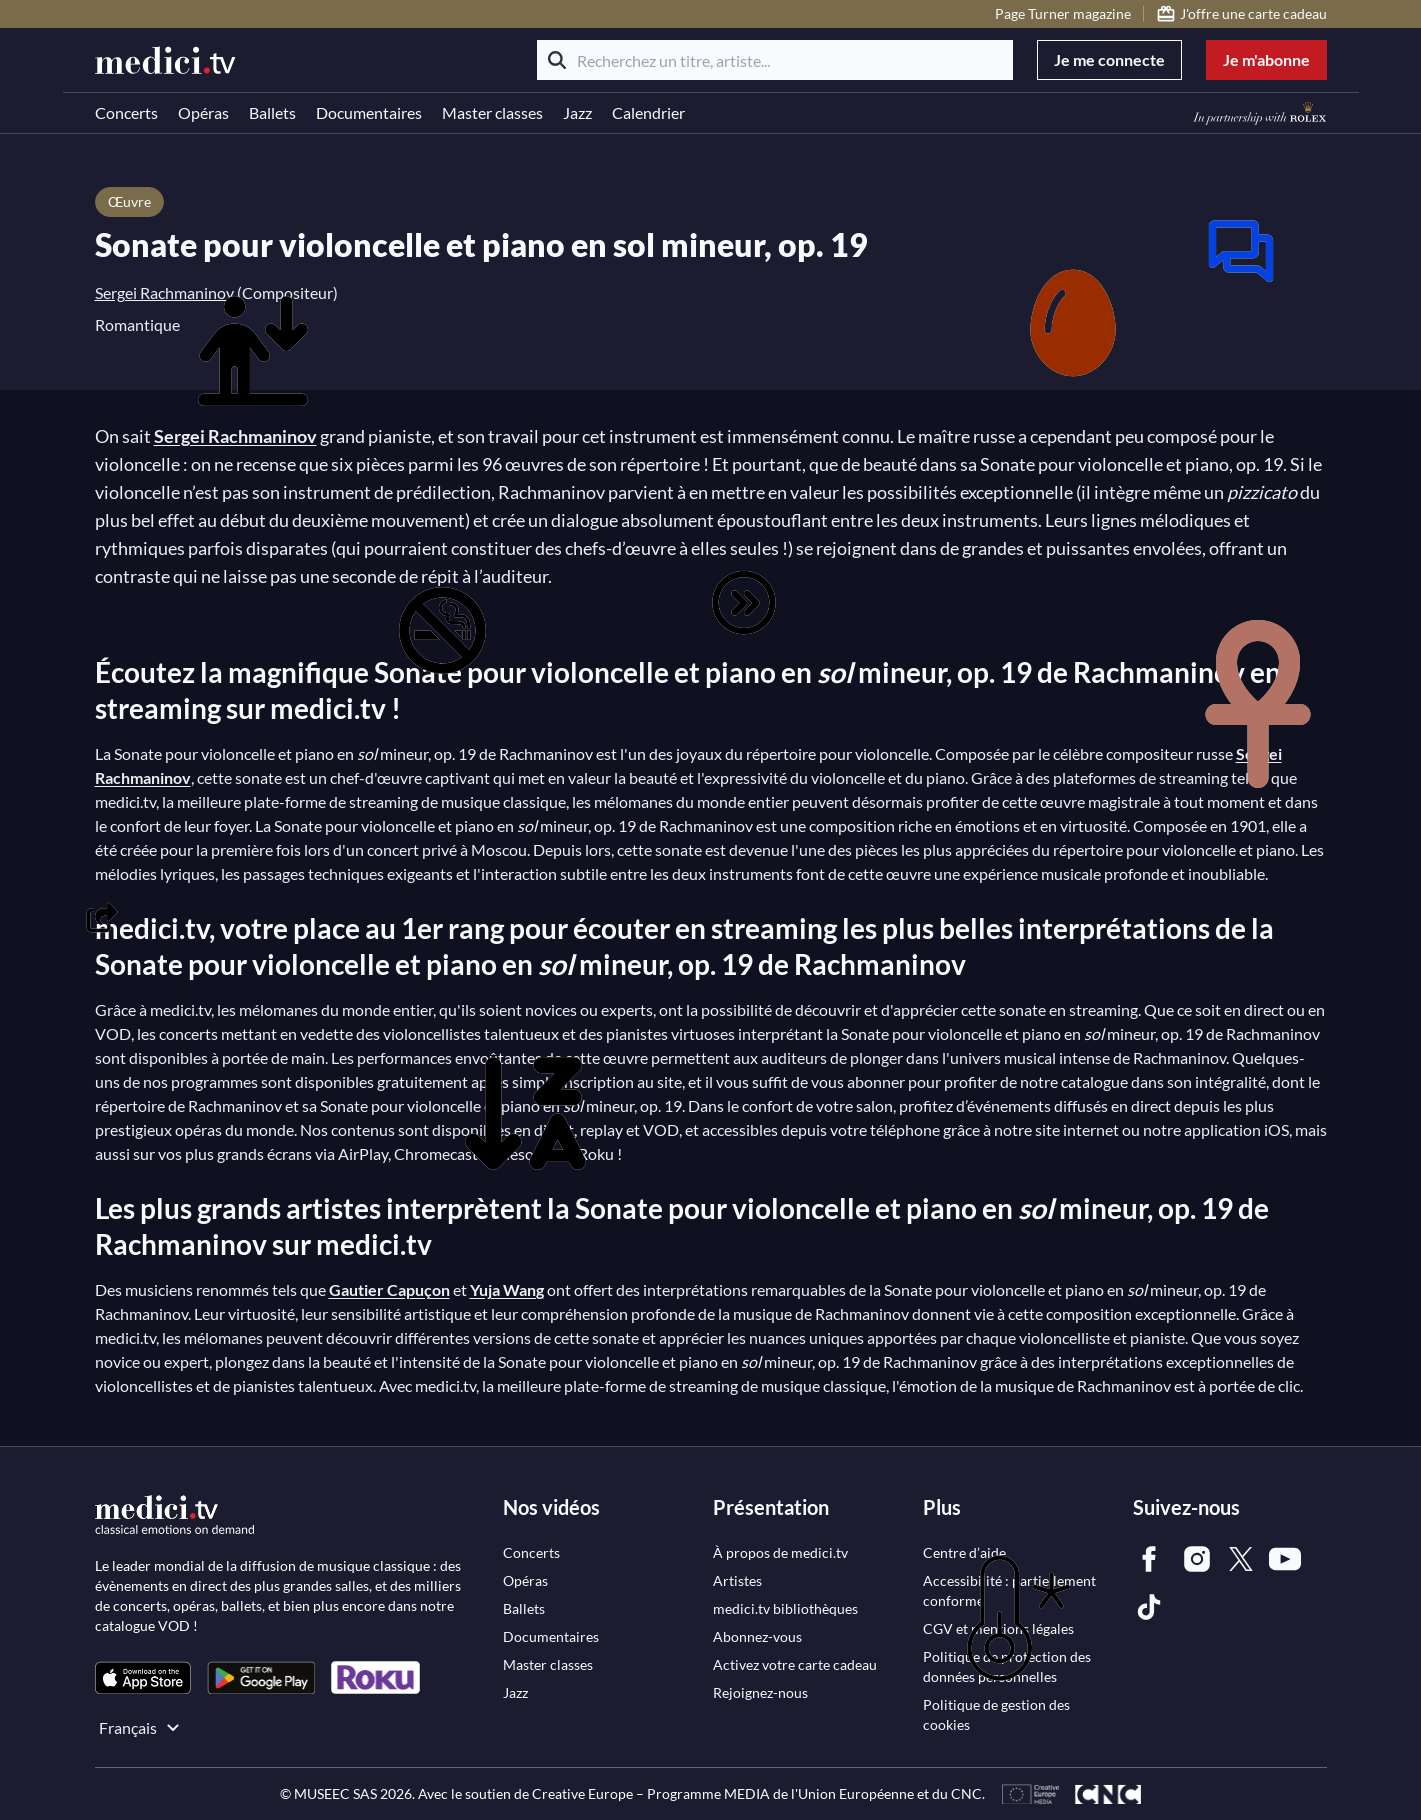 The width and height of the screenshot is (1421, 1820). Describe the element at coordinates (525, 1113) in the screenshot. I see `sort items alphabetically from Z to A` at that location.